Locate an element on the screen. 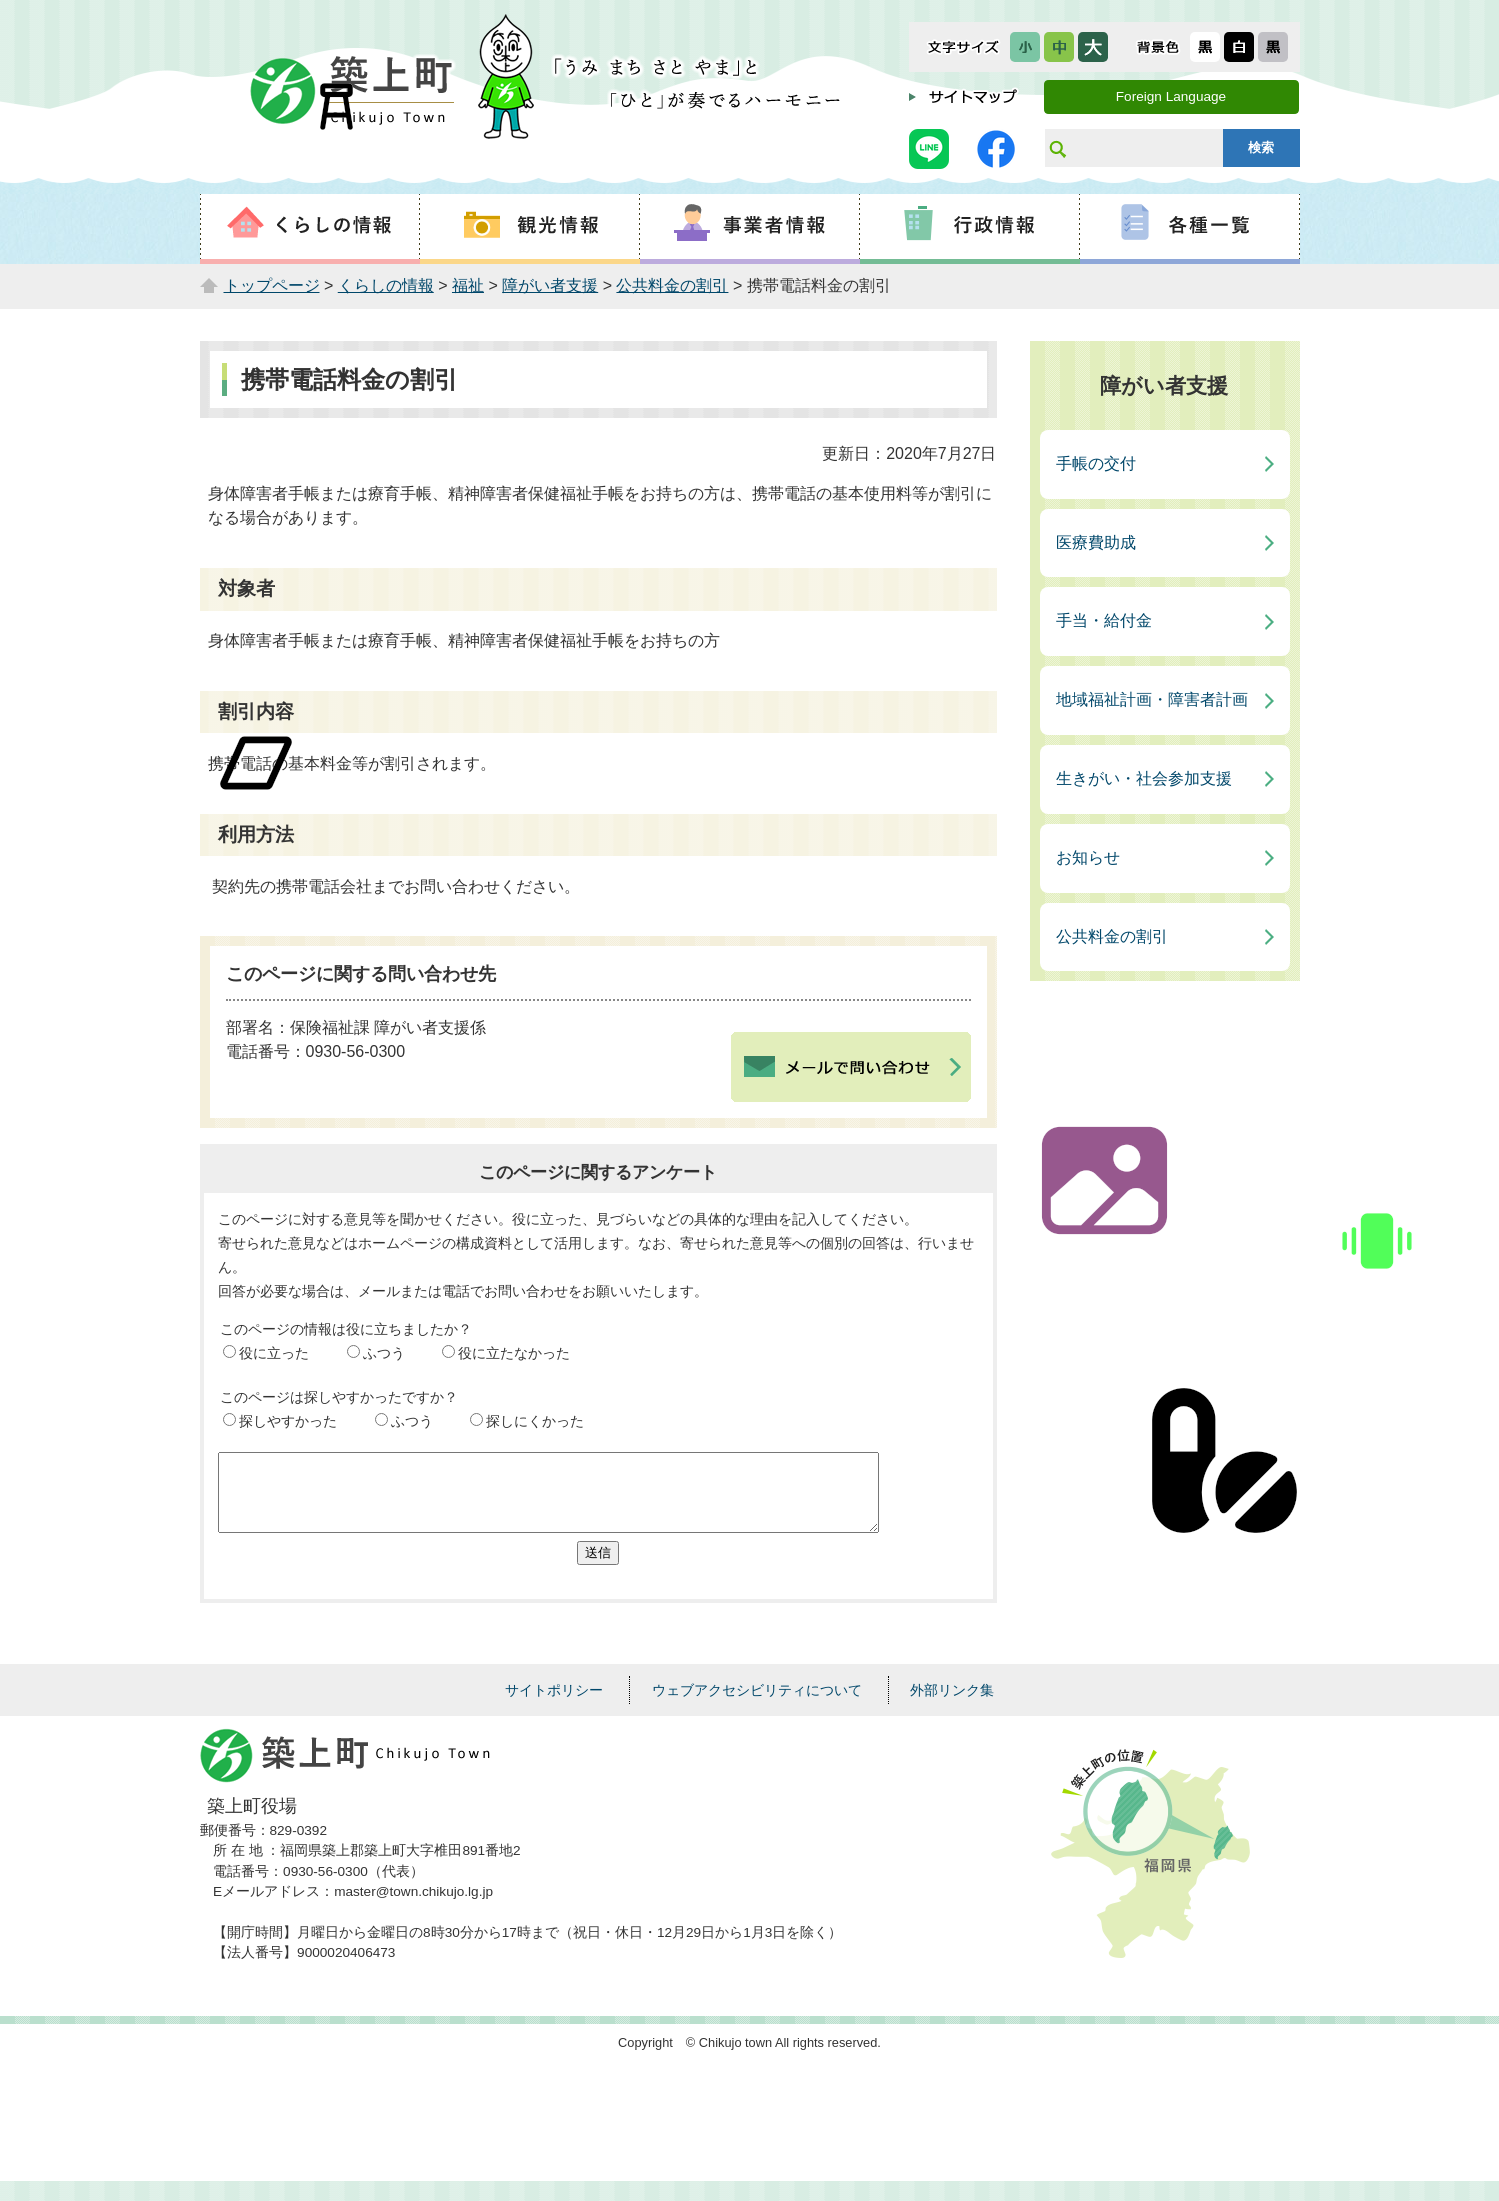  browse furniture or seating options is located at coordinates (336, 106).